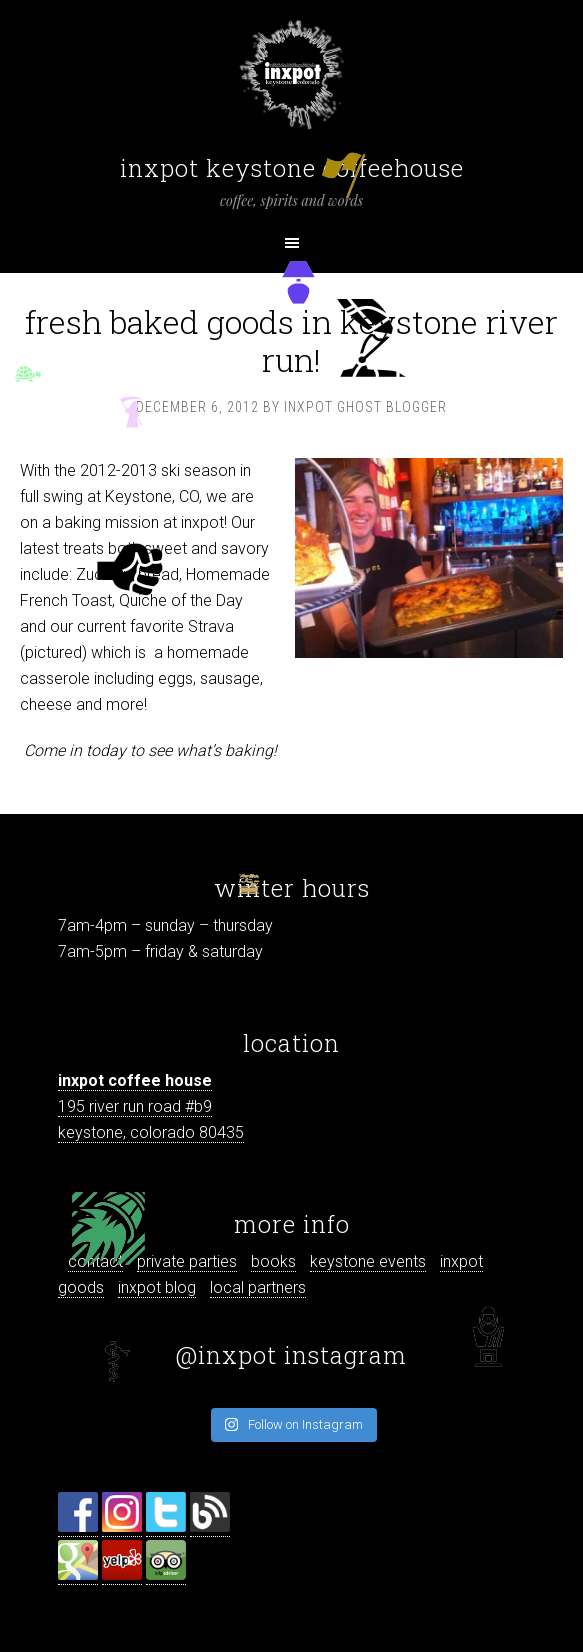  What do you see at coordinates (298, 282) in the screenshot?
I see `toggle bedside lamp or night light` at bounding box center [298, 282].